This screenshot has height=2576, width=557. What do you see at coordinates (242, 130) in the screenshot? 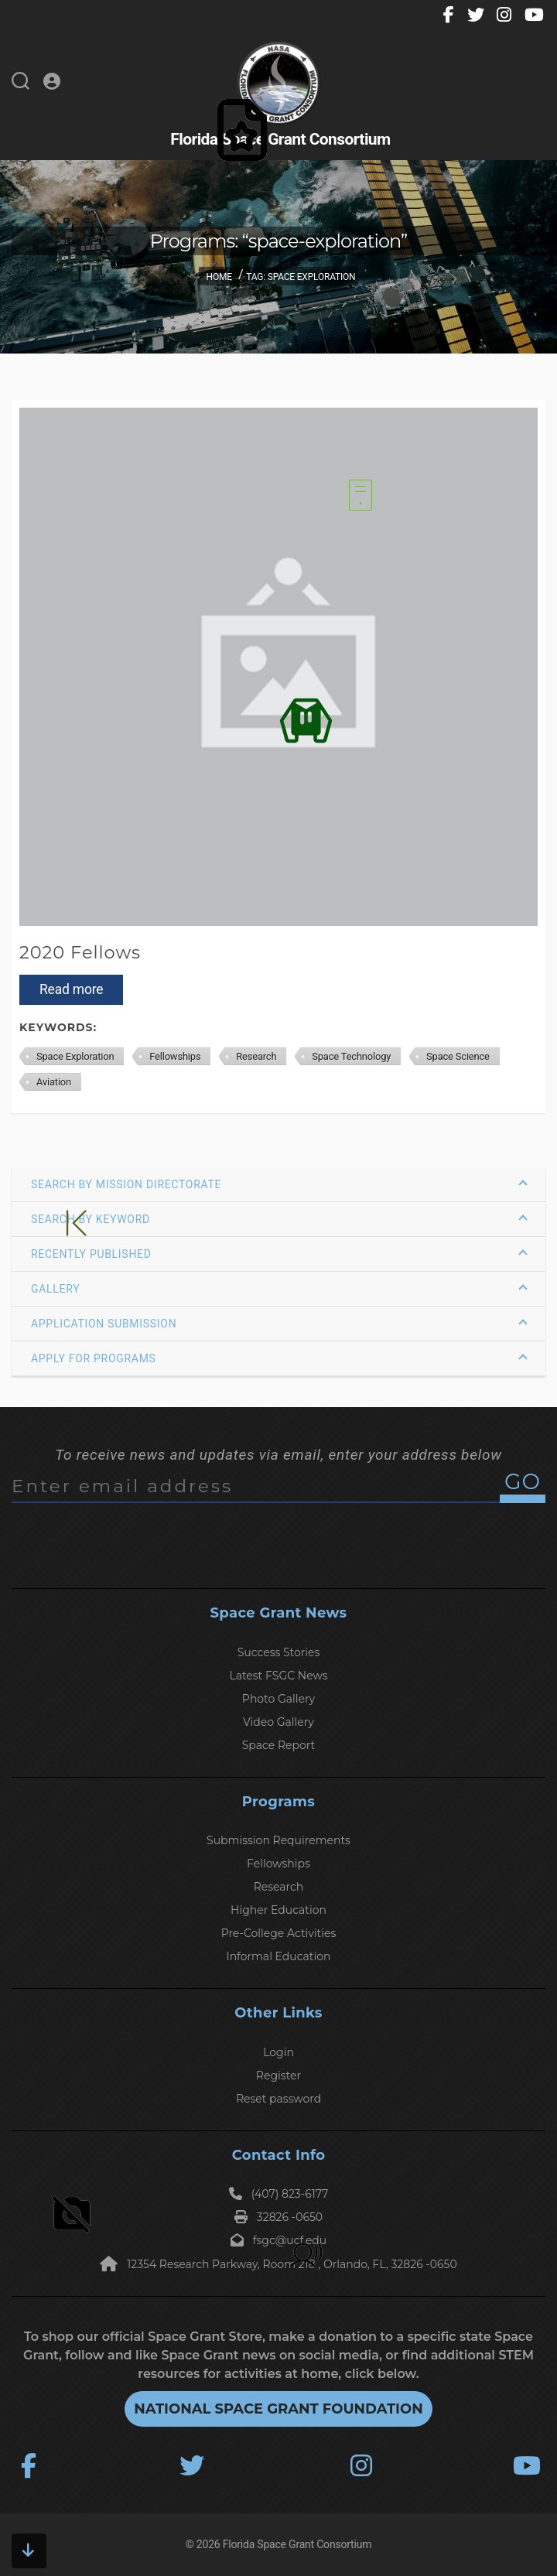
I see `mark a file as favorite` at bounding box center [242, 130].